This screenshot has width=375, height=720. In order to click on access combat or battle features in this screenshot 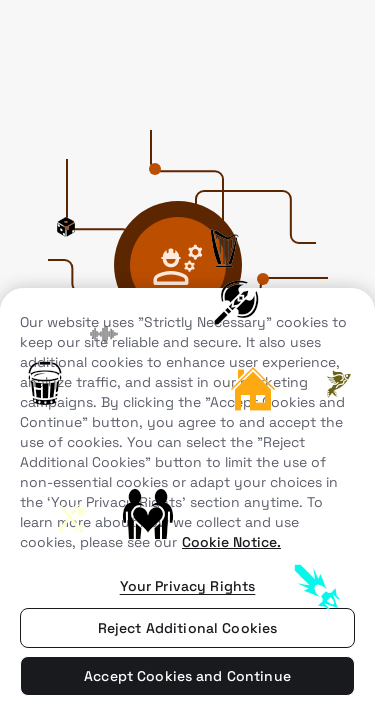, I will do `click(72, 518)`.